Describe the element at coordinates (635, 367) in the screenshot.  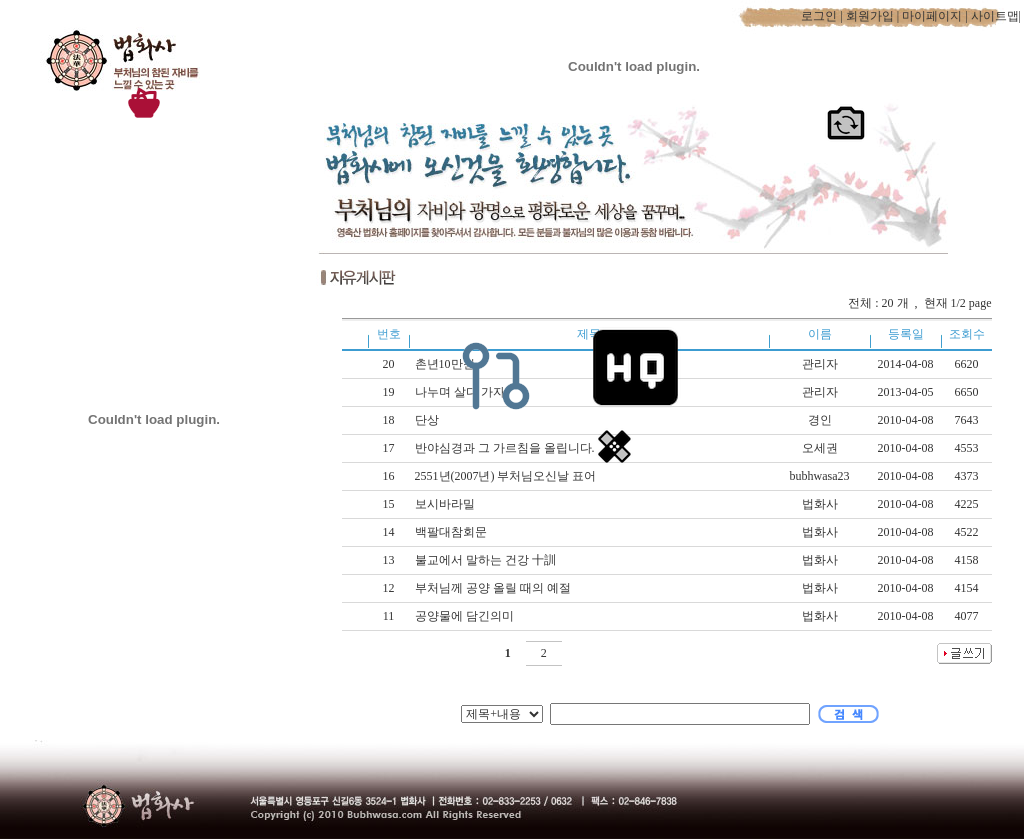
I see `switch to high quality playback mode` at that location.